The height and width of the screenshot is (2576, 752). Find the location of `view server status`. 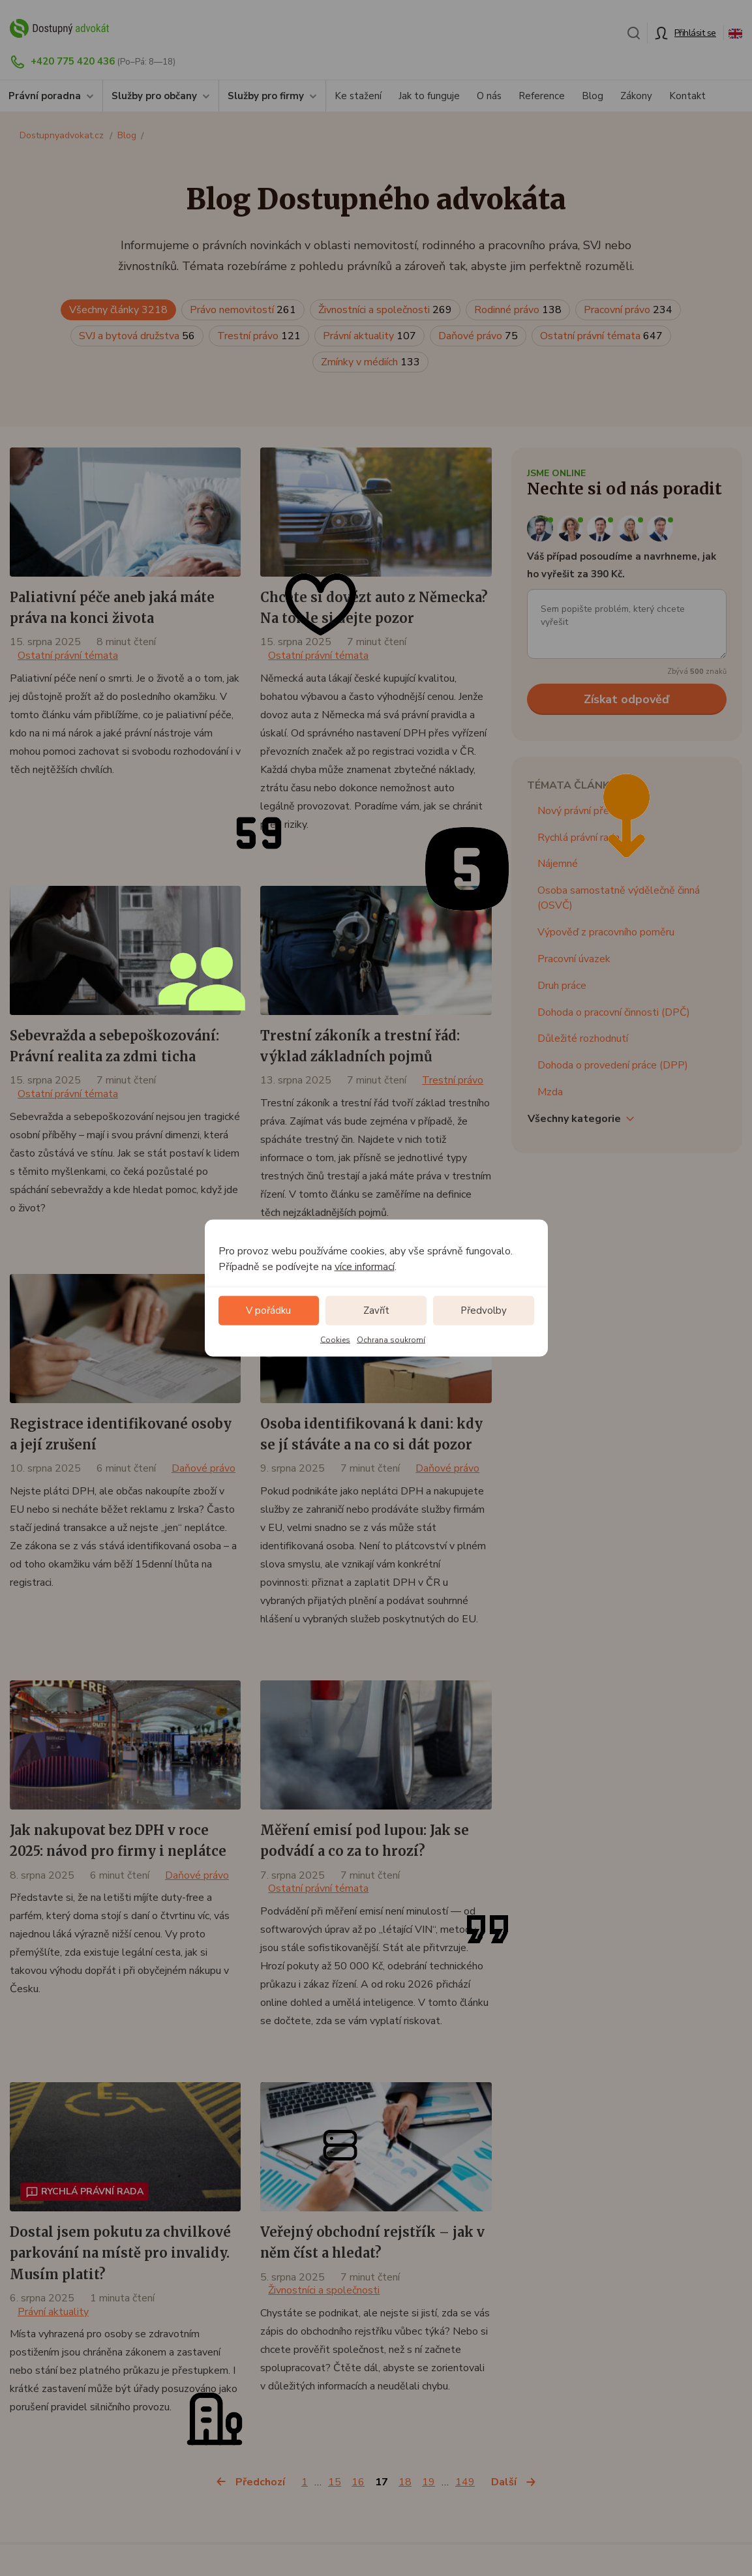

view server status is located at coordinates (340, 2145).